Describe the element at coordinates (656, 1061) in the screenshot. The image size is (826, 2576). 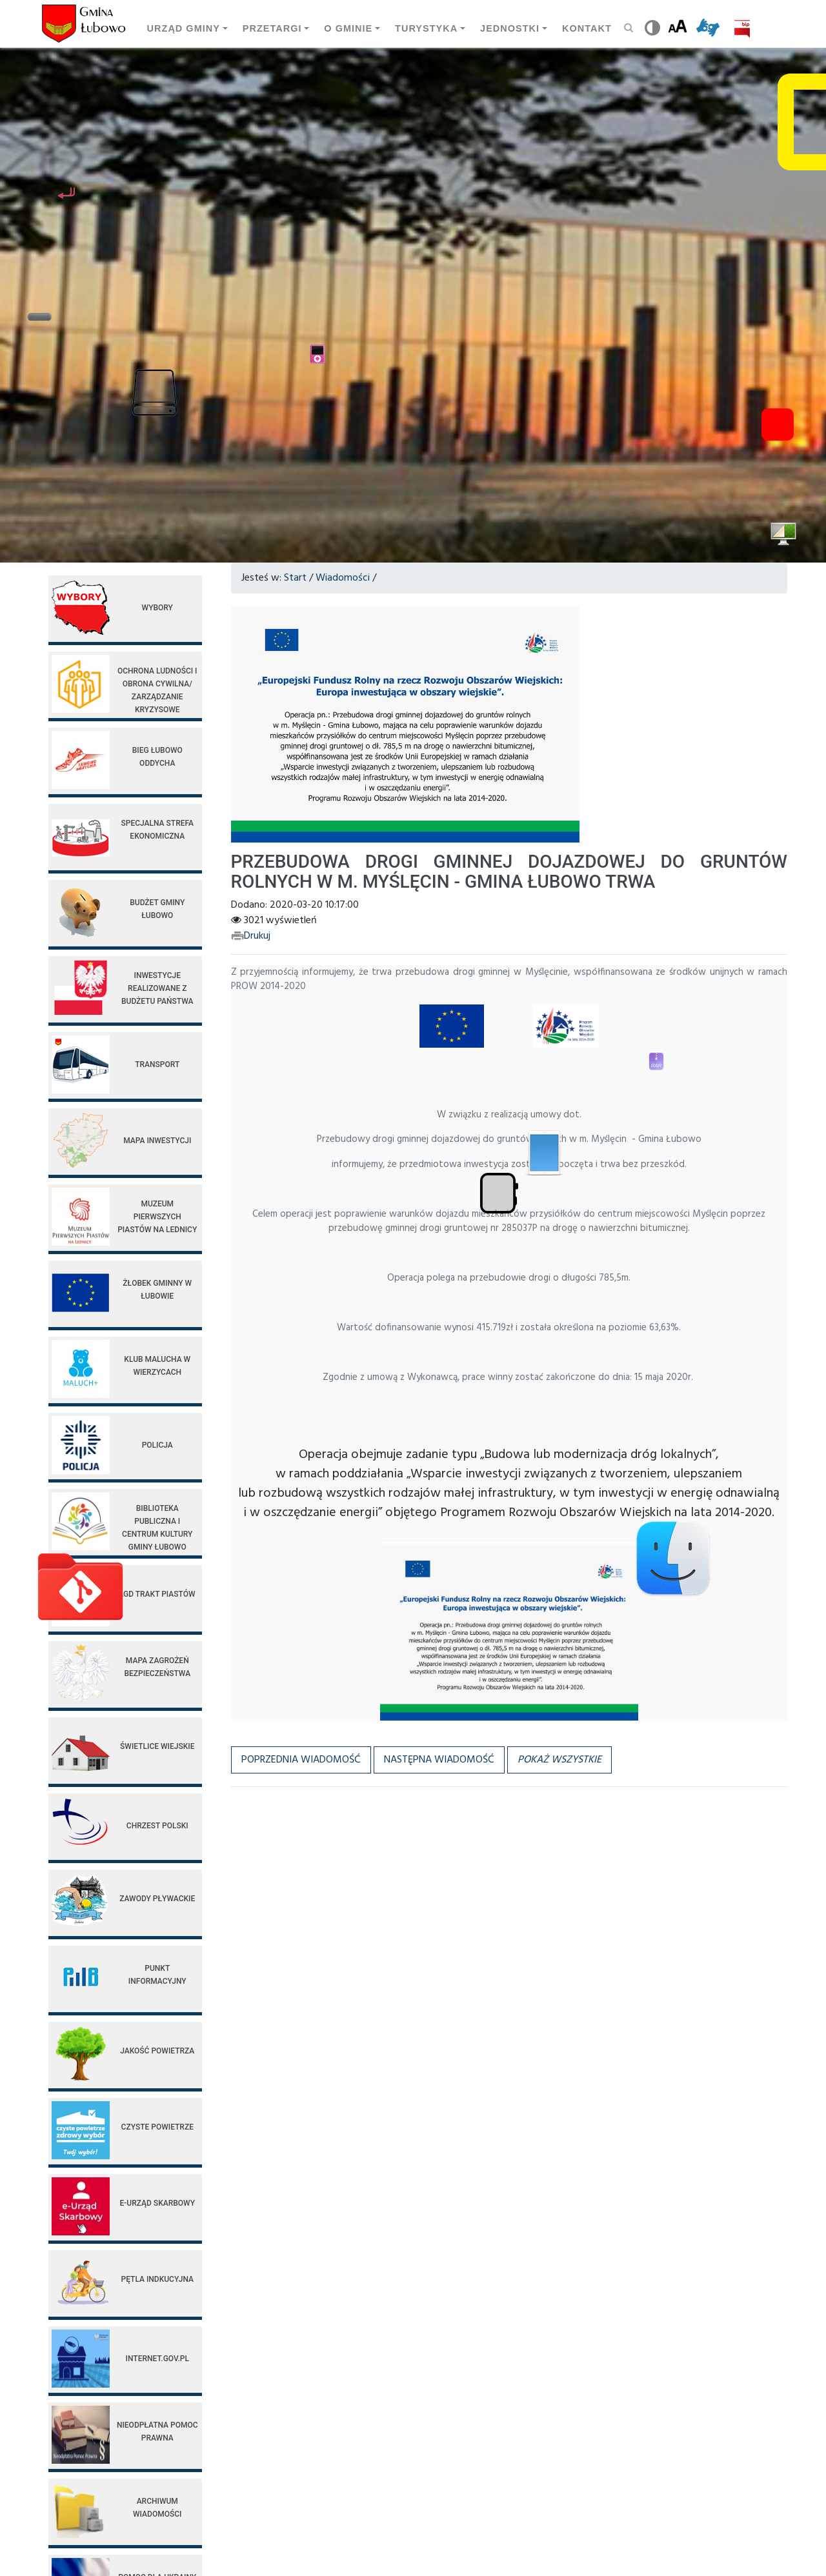
I see `a compressed RAR archive file` at that location.